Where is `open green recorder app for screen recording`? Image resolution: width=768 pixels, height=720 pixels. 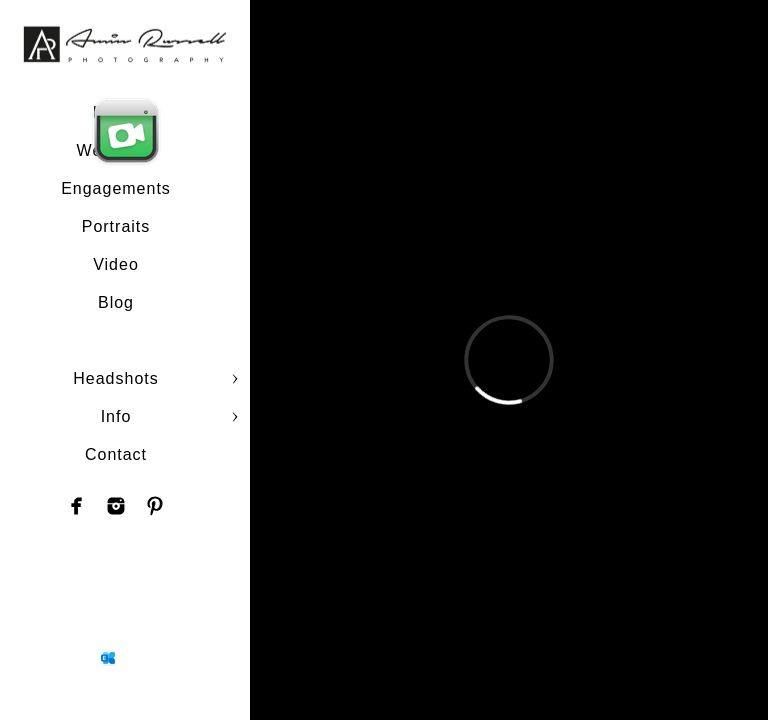 open green recorder app for screen recording is located at coordinates (126, 130).